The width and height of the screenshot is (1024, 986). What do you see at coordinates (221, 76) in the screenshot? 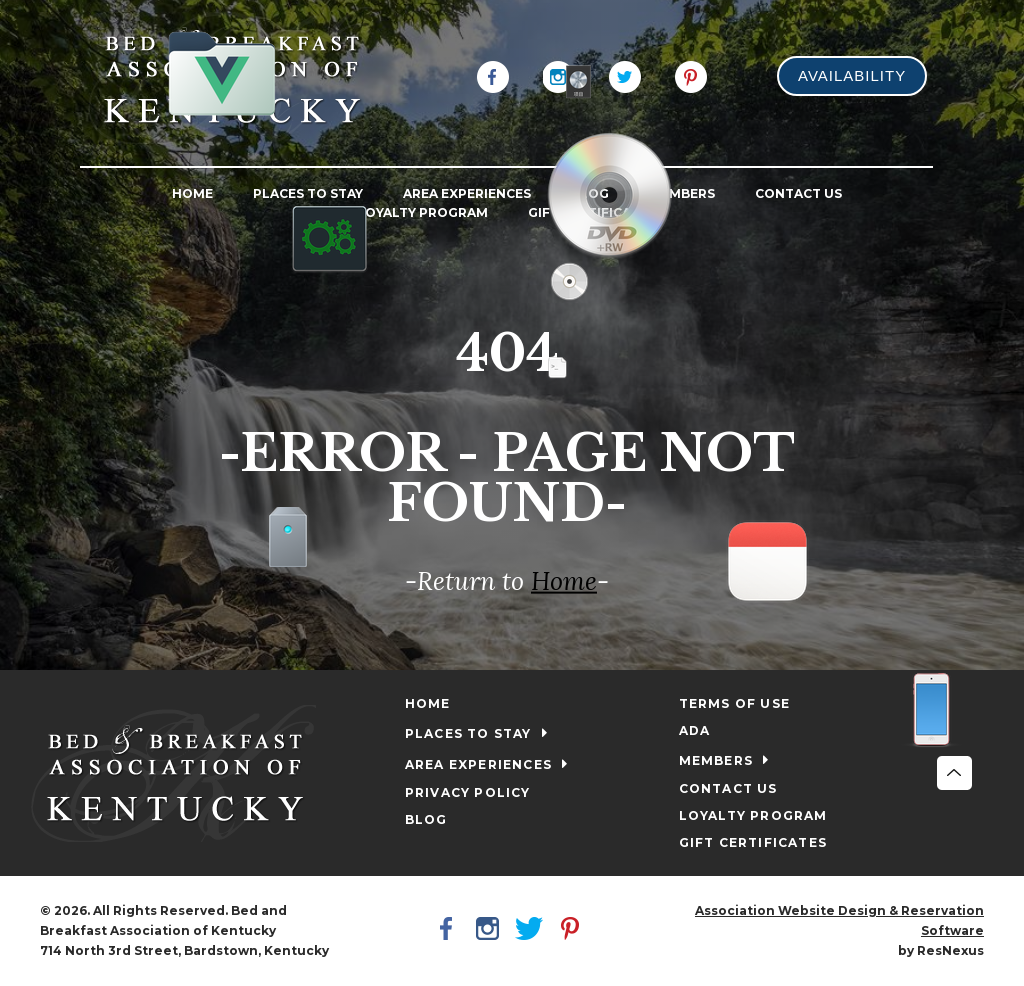
I see `open folder containing Vue.js project files` at bounding box center [221, 76].